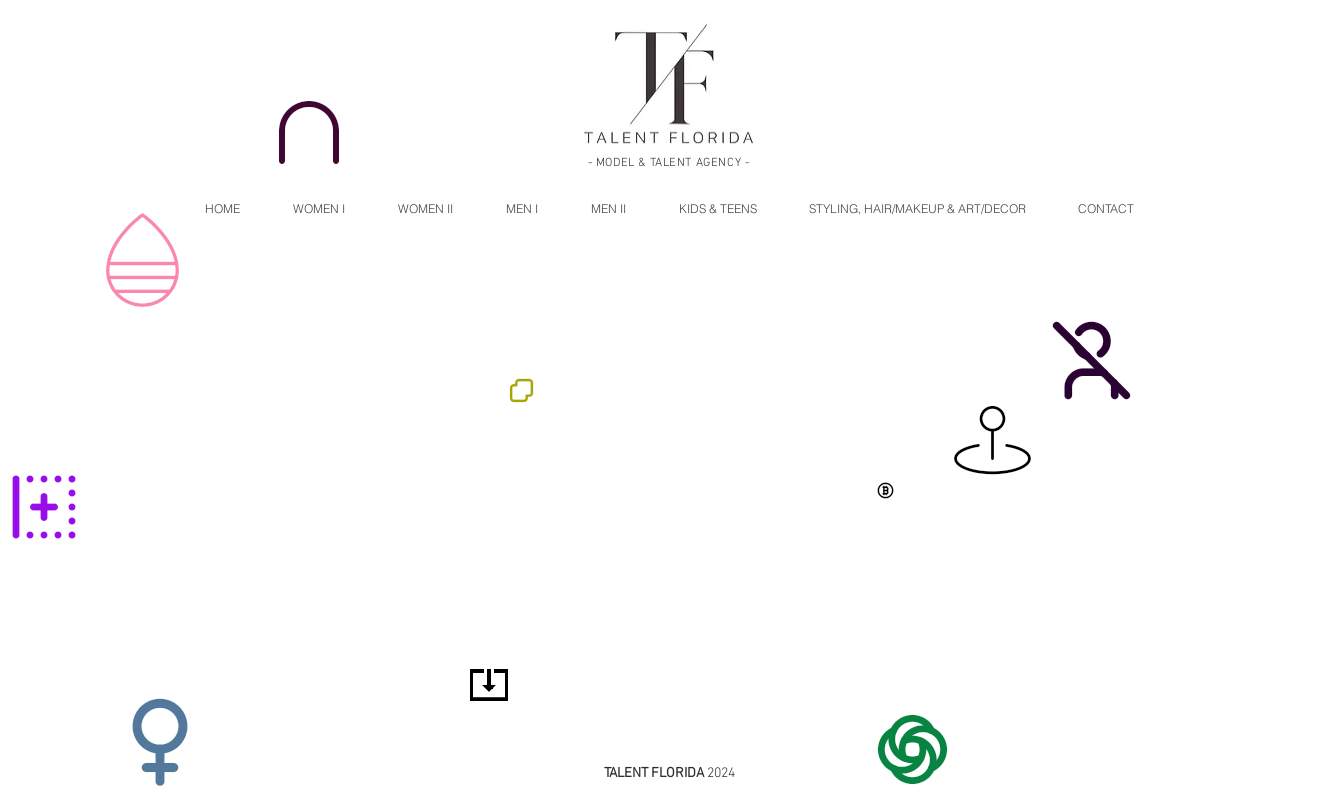  What do you see at coordinates (142, 263) in the screenshot?
I see `indicates partial fill level or liquid amount` at bounding box center [142, 263].